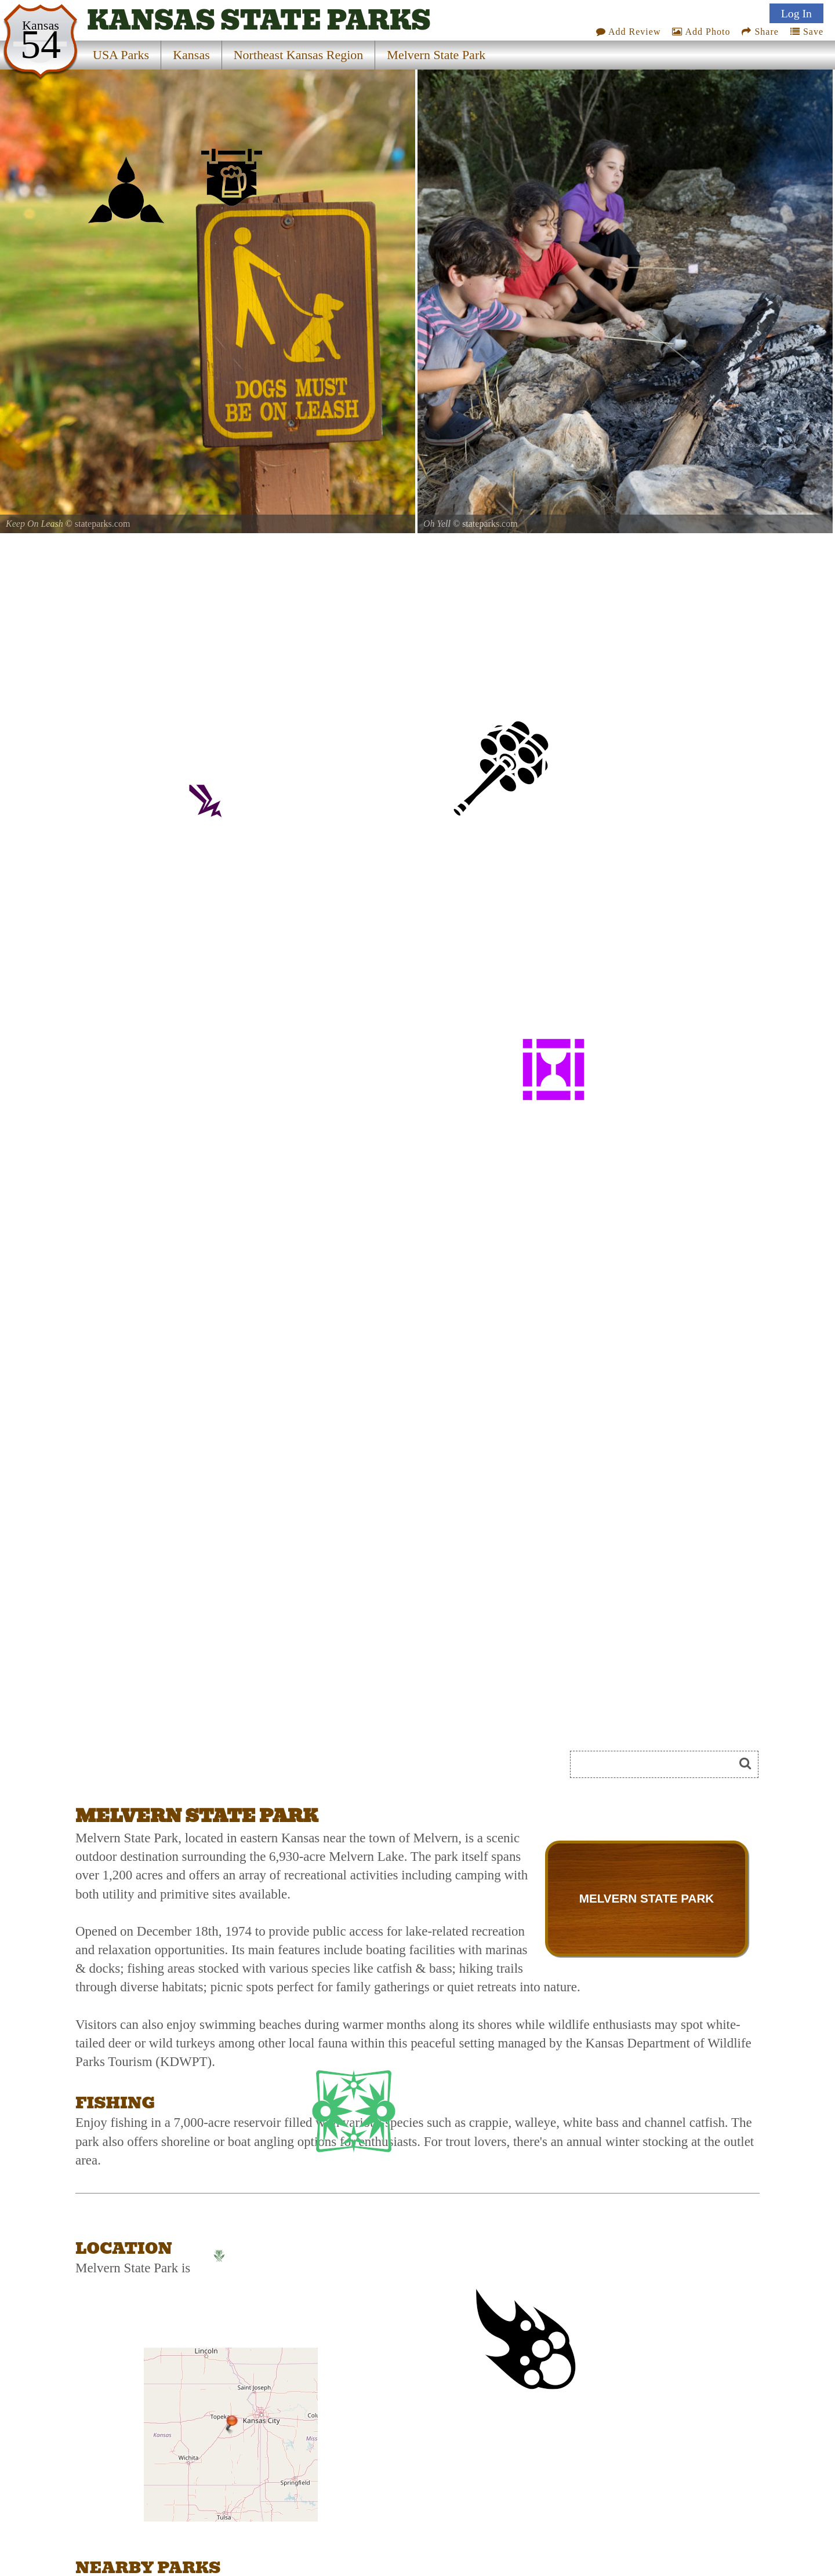 The height and width of the screenshot is (2576, 835). What do you see at coordinates (231, 177) in the screenshot?
I see `locate nearby taverns or pubs` at bounding box center [231, 177].